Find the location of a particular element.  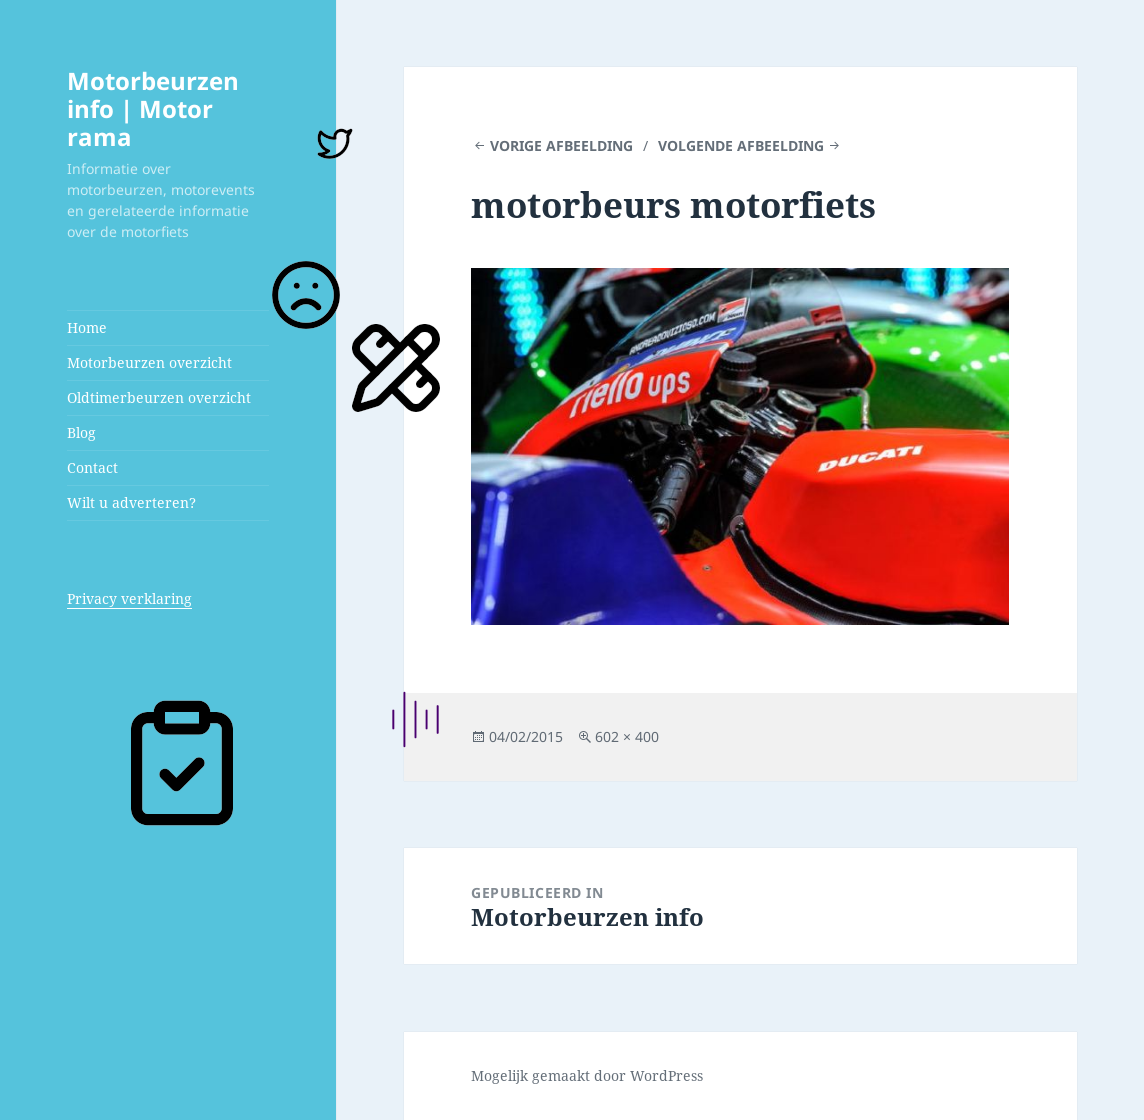

access design or editing tools is located at coordinates (396, 368).